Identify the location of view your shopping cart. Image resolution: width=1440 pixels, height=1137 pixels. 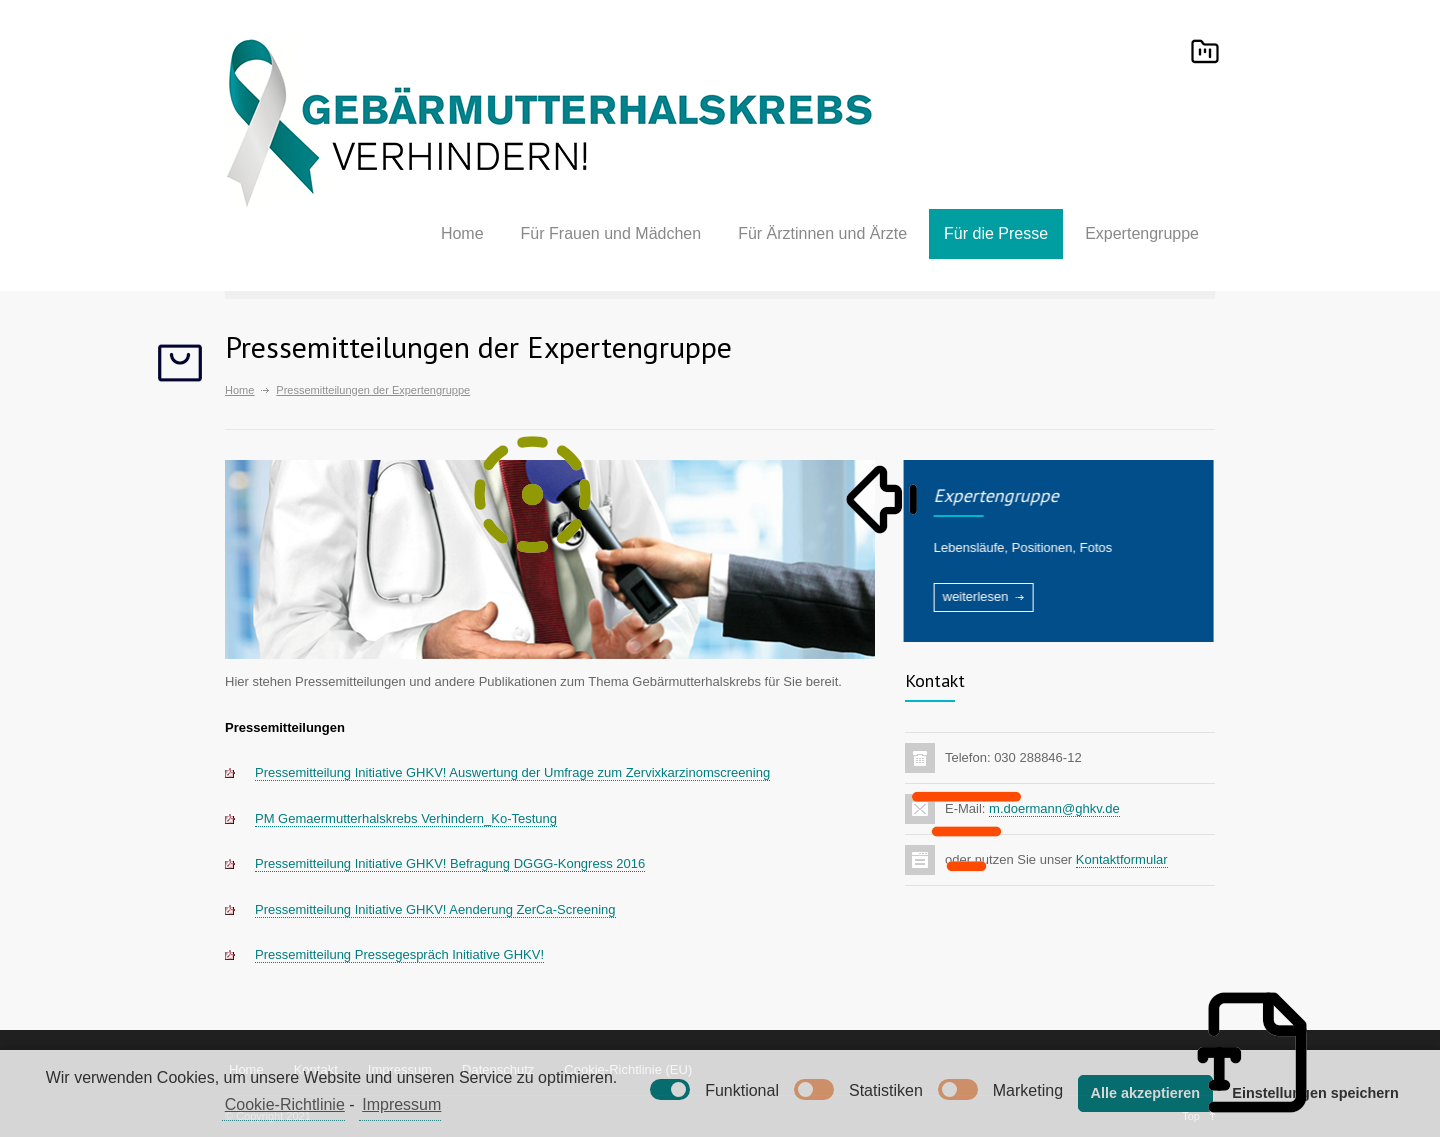
(180, 363).